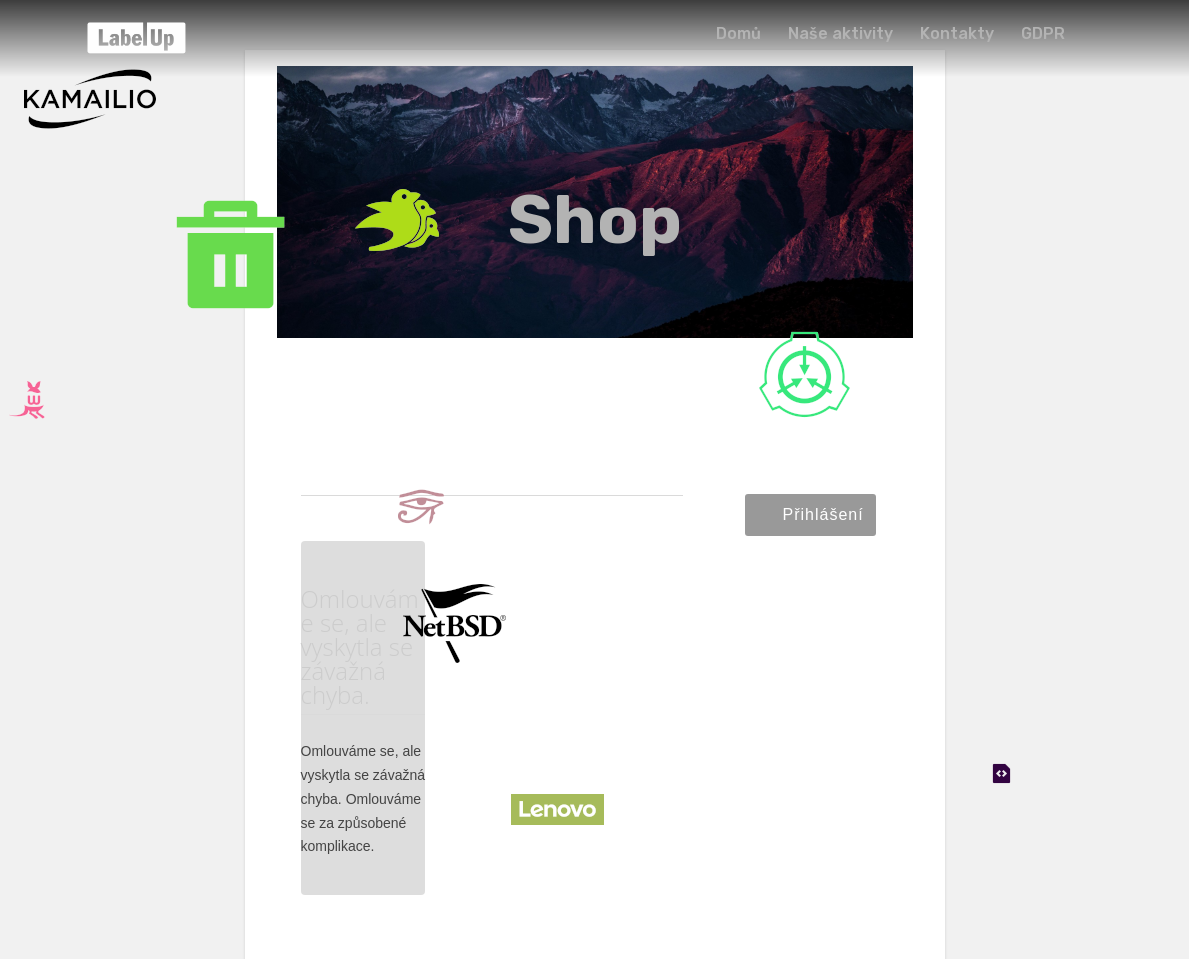  Describe the element at coordinates (397, 220) in the screenshot. I see `bevy game engine logo` at that location.